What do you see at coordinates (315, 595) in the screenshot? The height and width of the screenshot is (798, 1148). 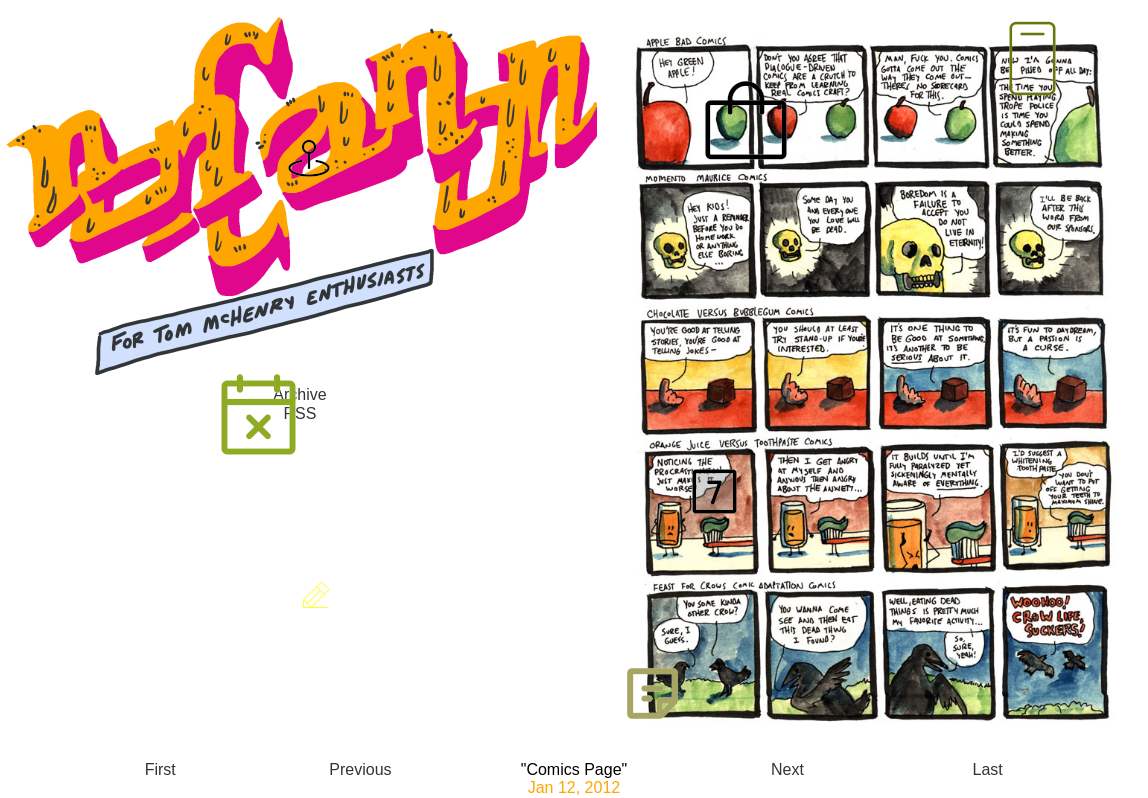 I see `edit text or content` at bounding box center [315, 595].